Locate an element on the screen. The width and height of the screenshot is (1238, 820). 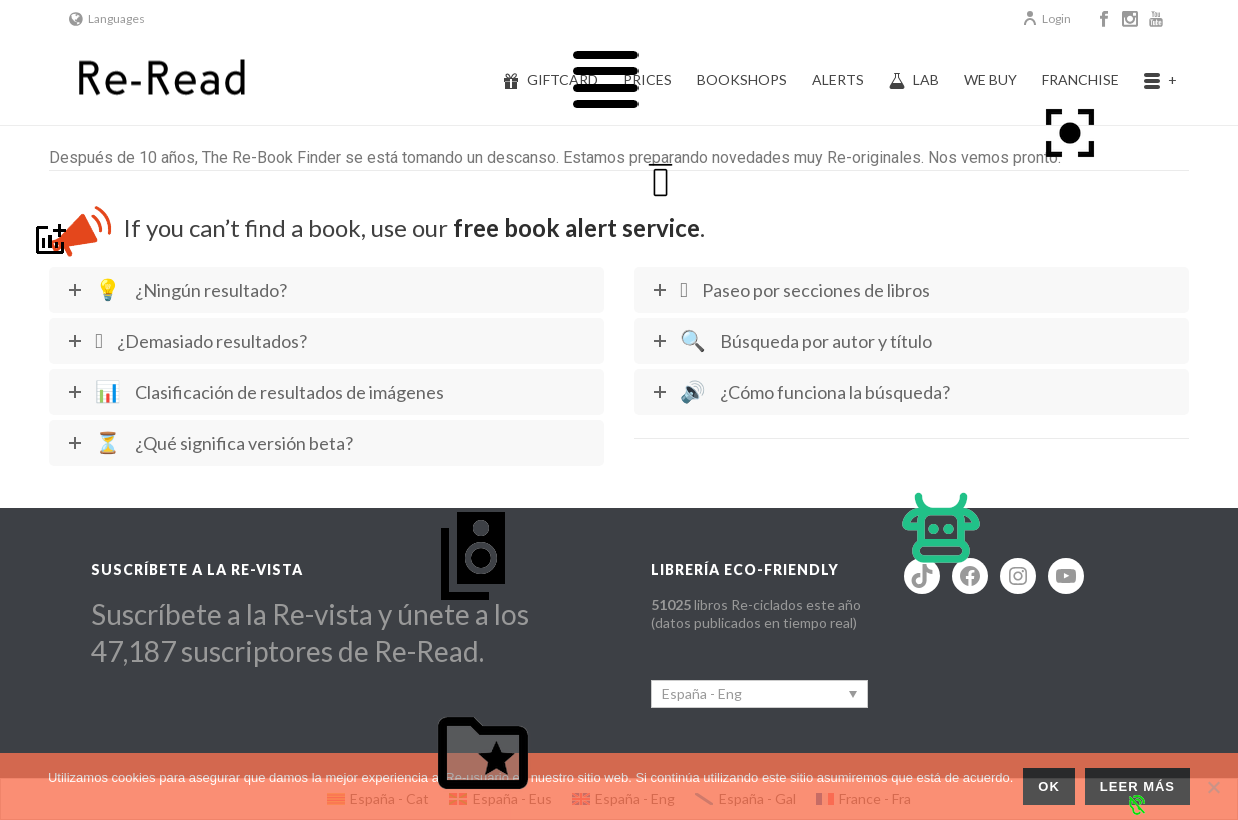
view content in headline or list format is located at coordinates (605, 79).